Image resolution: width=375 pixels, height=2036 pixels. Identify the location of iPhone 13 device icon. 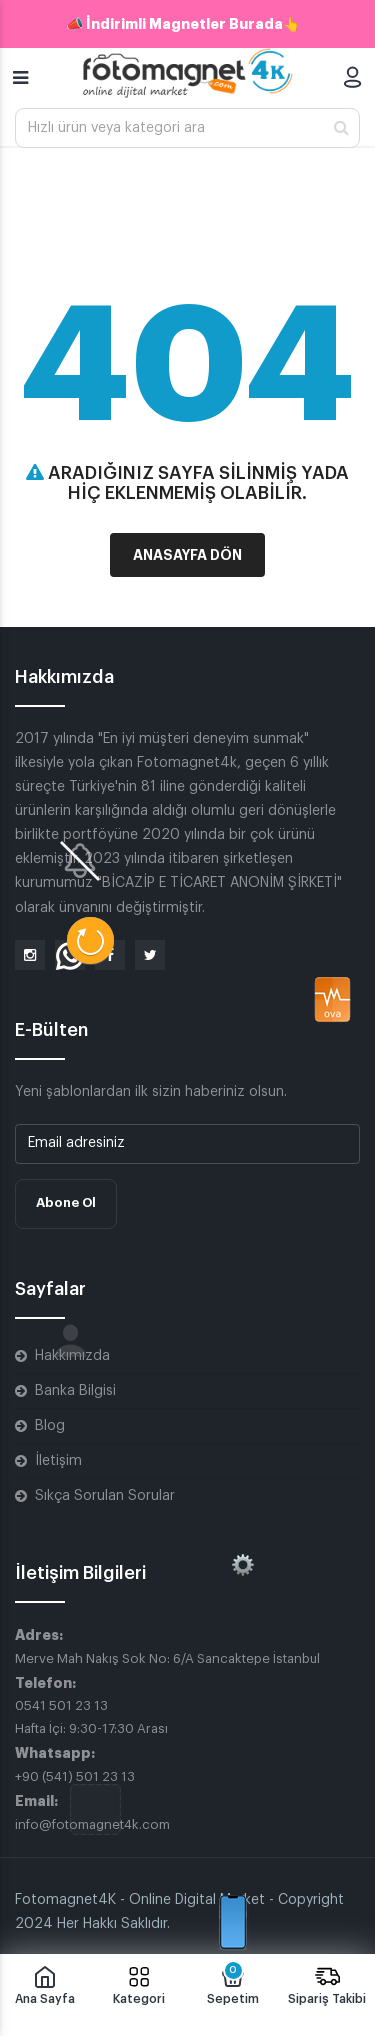
(233, 1923).